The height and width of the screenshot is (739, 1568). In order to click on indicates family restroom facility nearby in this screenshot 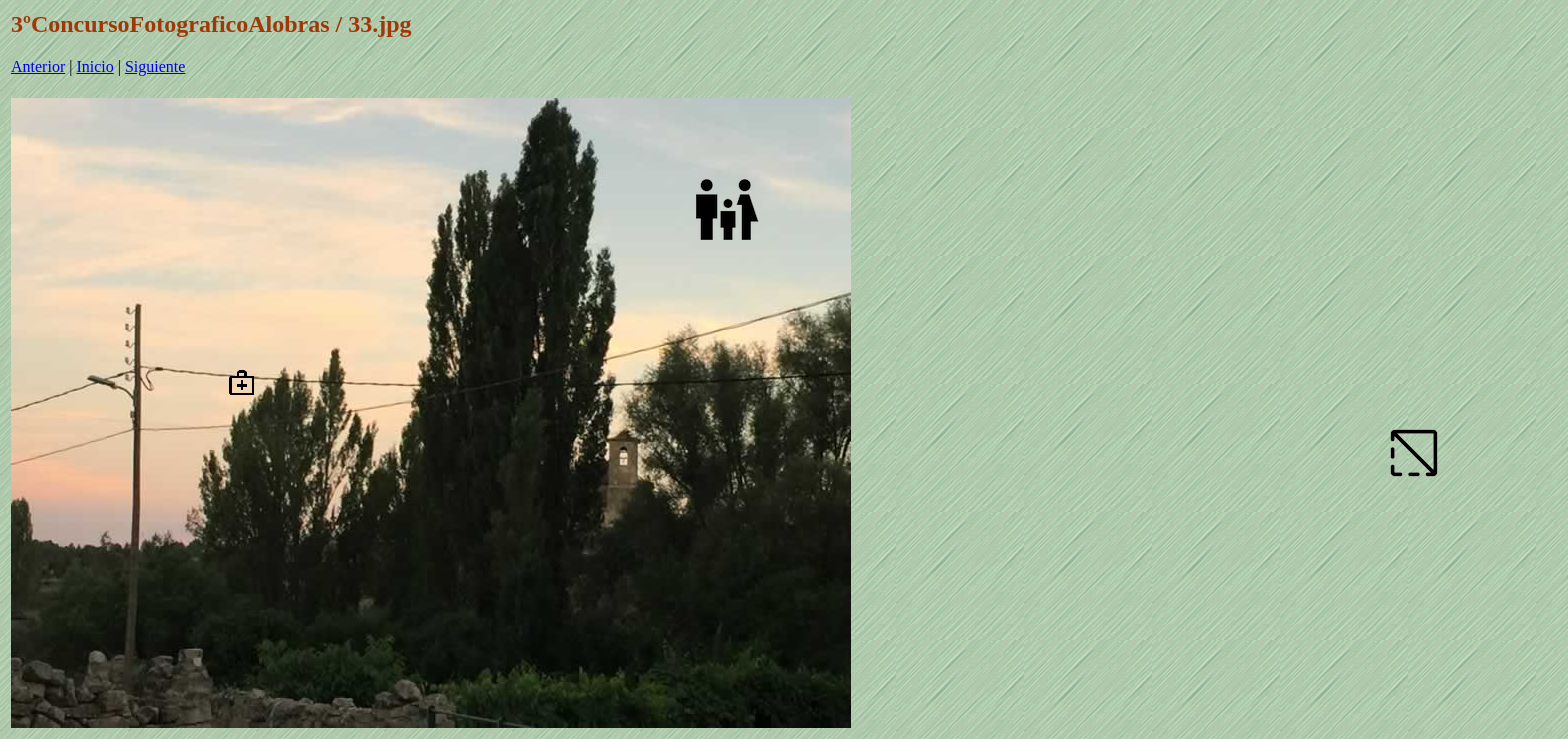, I will do `click(726, 209)`.